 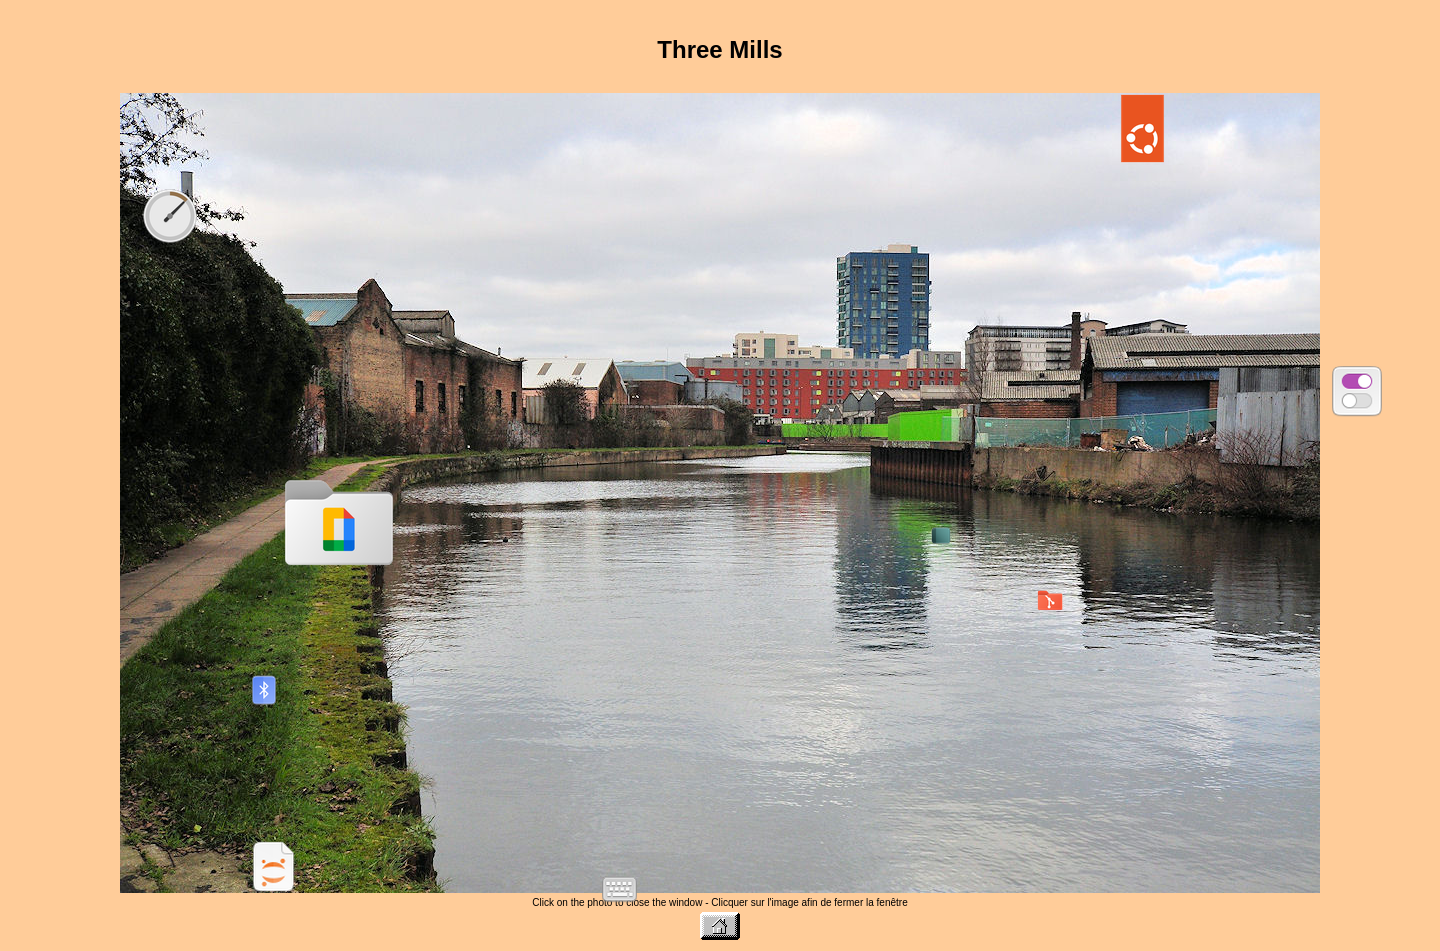 What do you see at coordinates (941, 535) in the screenshot?
I see `access the desktop folder` at bounding box center [941, 535].